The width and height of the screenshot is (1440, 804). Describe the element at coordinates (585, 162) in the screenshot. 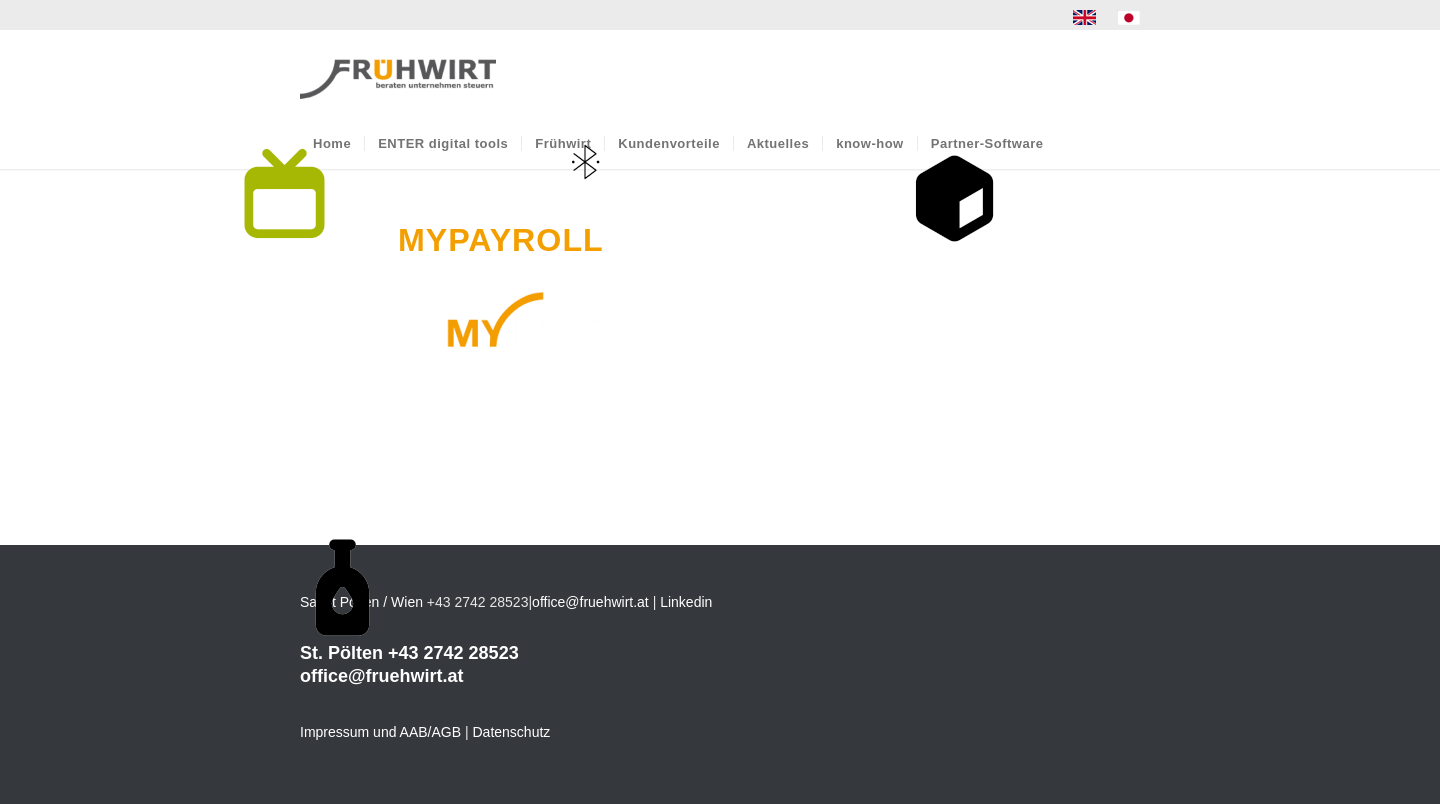

I see `indicates an active bluetooth connection` at that location.